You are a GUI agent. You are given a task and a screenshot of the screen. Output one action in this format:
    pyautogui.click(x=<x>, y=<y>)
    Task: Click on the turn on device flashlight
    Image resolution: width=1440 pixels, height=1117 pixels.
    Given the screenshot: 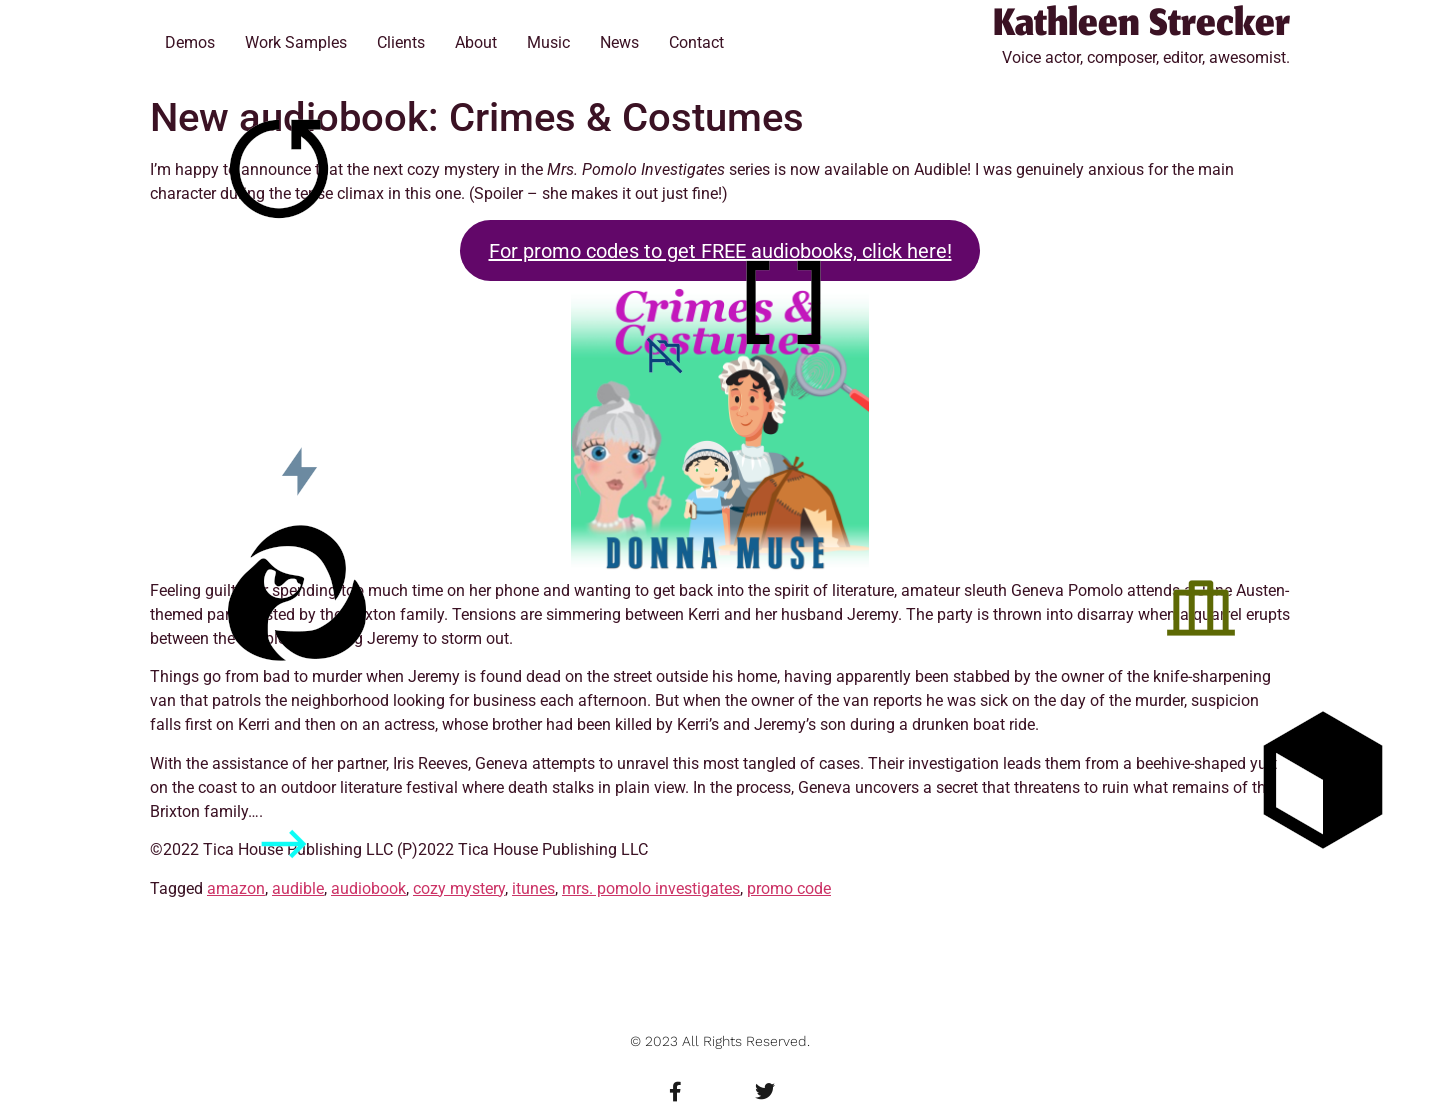 What is the action you would take?
    pyautogui.click(x=299, y=471)
    